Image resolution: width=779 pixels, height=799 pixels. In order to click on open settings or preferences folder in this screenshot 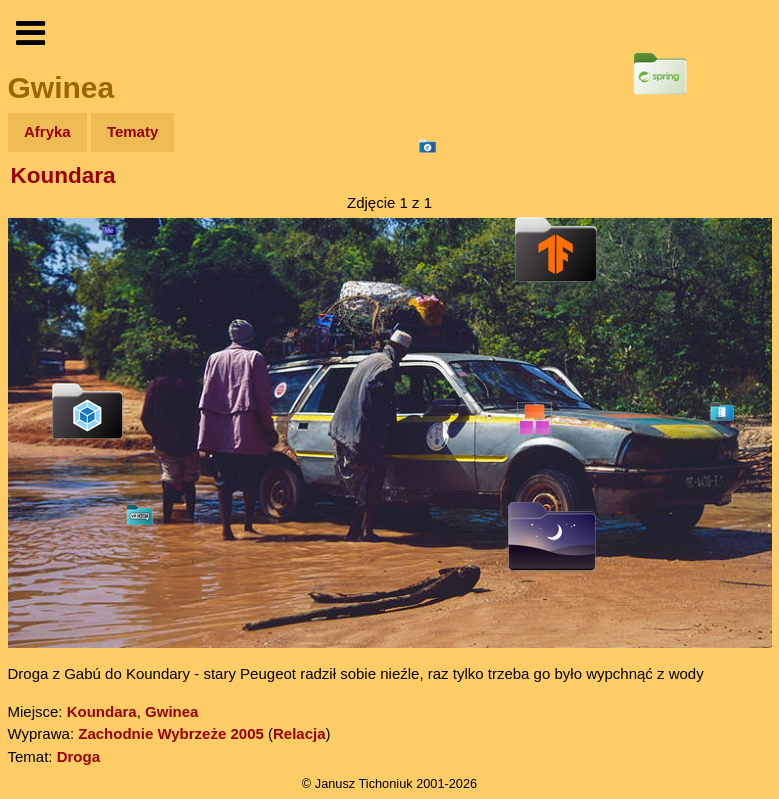, I will do `click(722, 412)`.